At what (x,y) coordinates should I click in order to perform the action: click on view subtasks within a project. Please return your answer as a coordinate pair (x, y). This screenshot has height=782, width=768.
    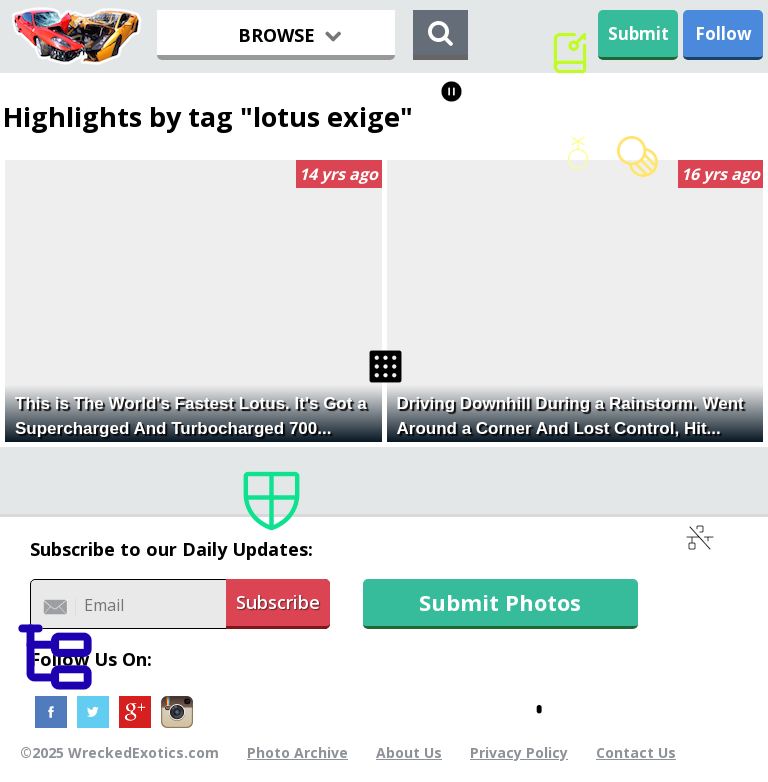
    Looking at the image, I should click on (55, 657).